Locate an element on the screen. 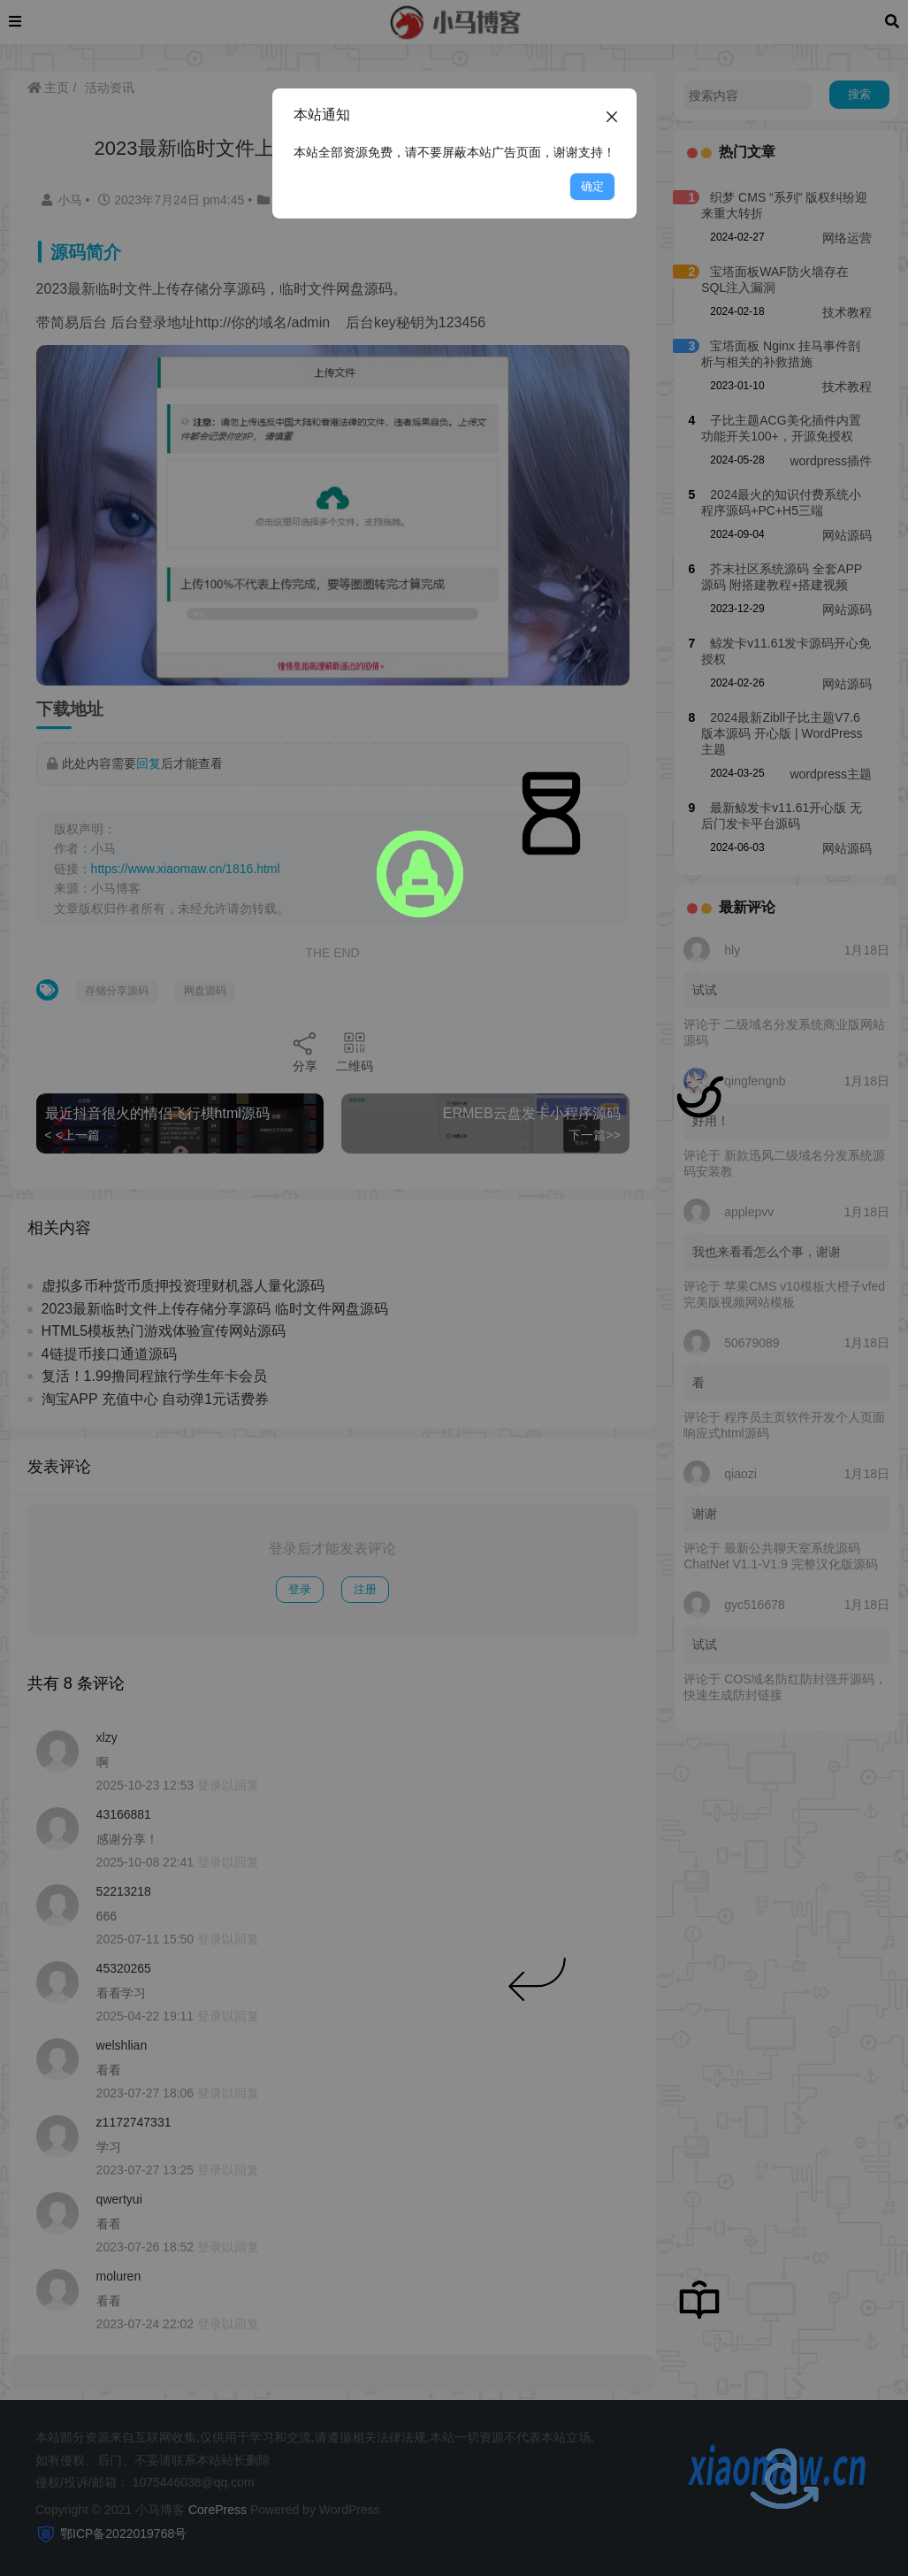 This screenshot has width=908, height=2576. access your contacts or address book is located at coordinates (699, 2299).